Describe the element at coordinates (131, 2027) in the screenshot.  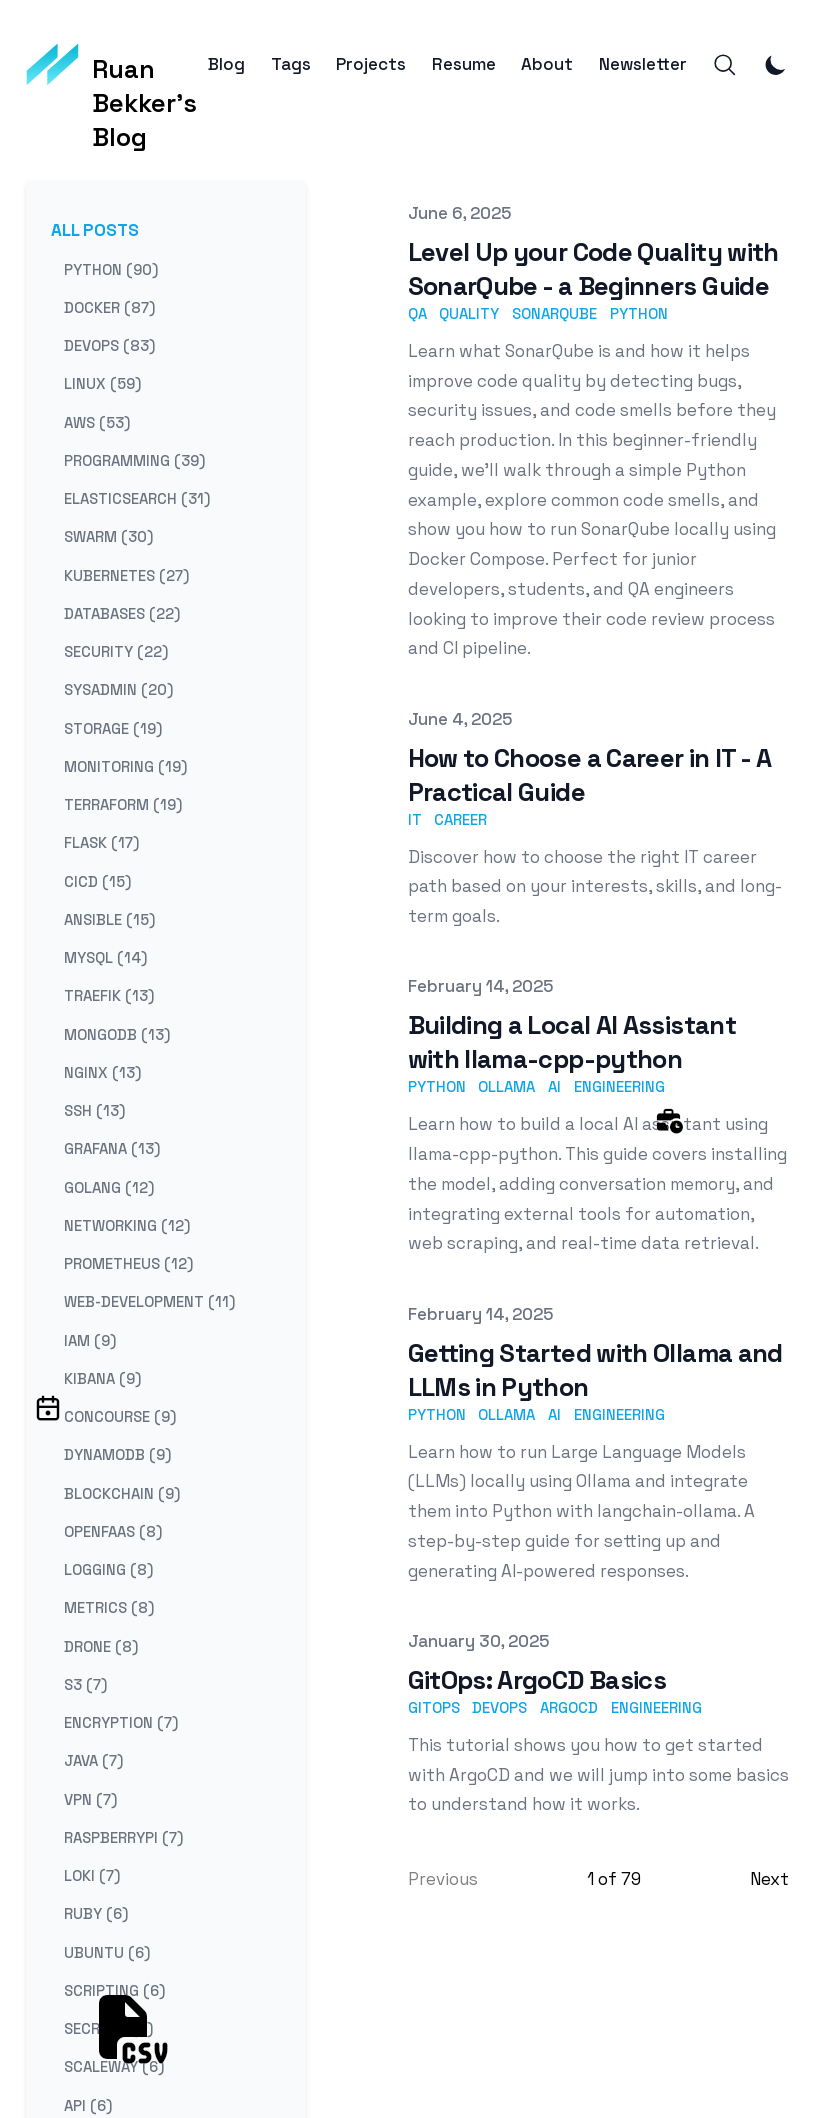
I see `open or view a CSV file` at that location.